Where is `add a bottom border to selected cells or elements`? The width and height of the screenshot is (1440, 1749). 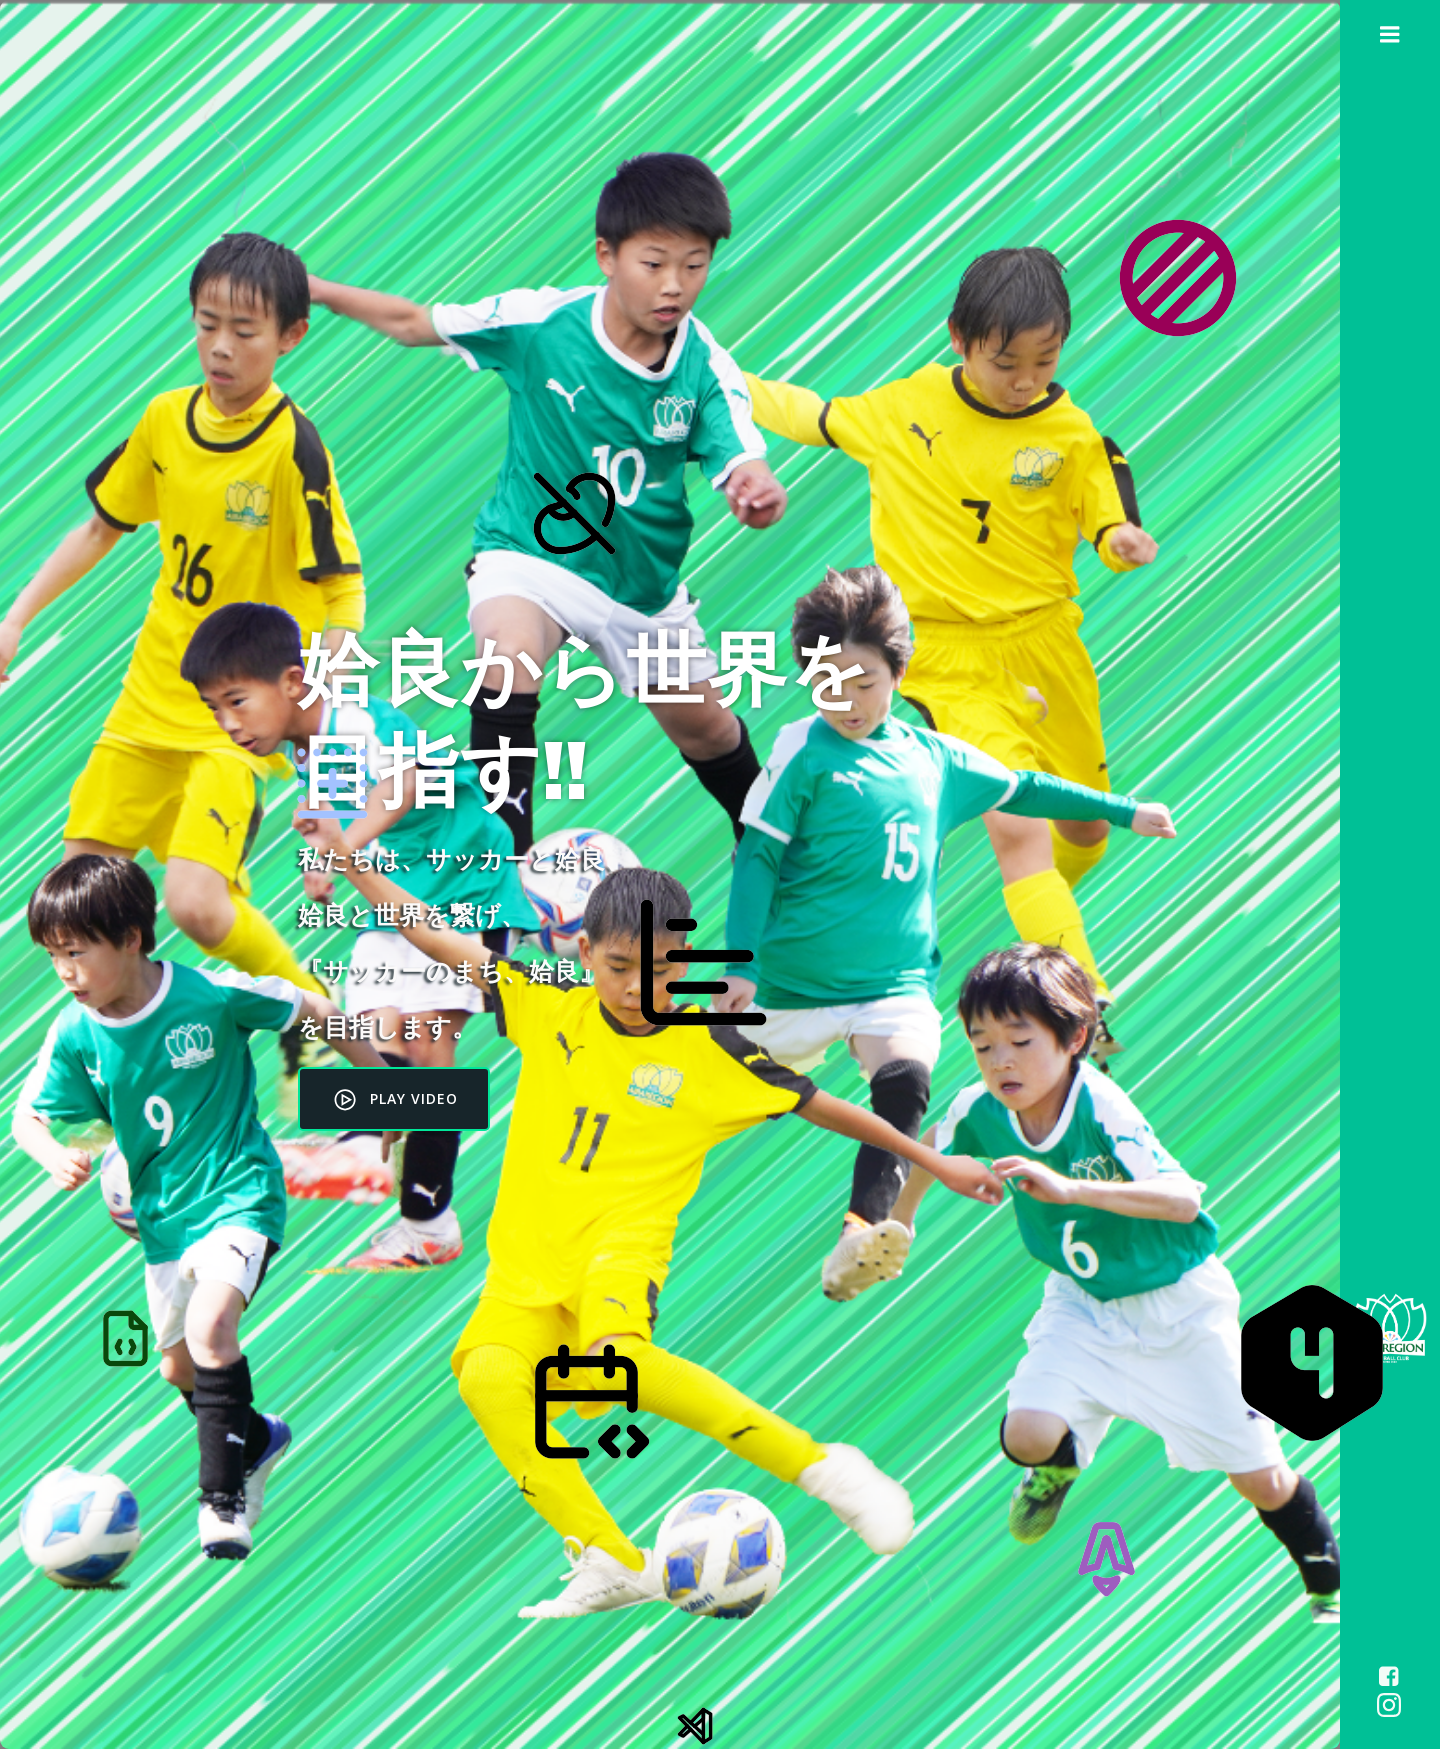
add a bottom border to selected cells or elements is located at coordinates (332, 783).